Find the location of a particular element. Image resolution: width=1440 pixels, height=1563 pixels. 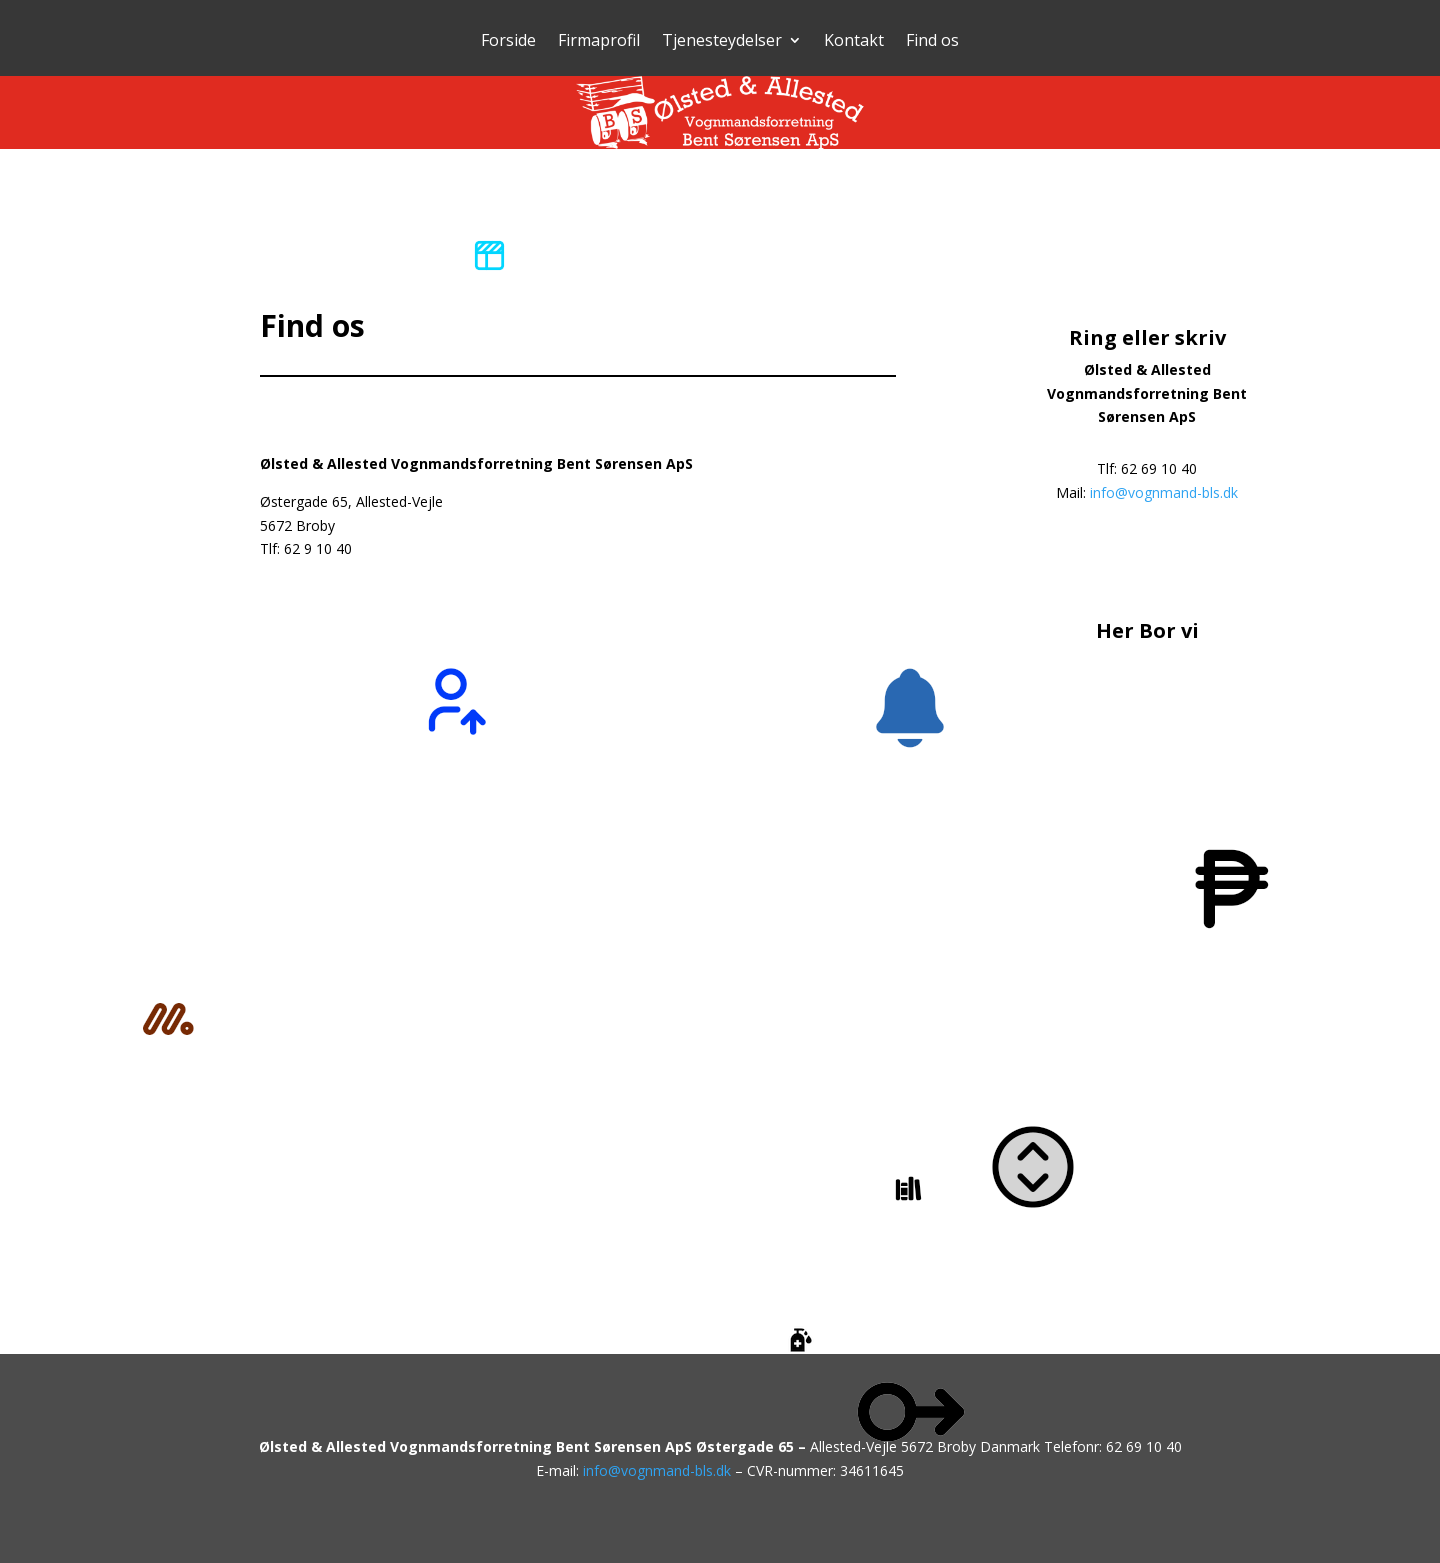

access your saved content library is located at coordinates (908, 1188).